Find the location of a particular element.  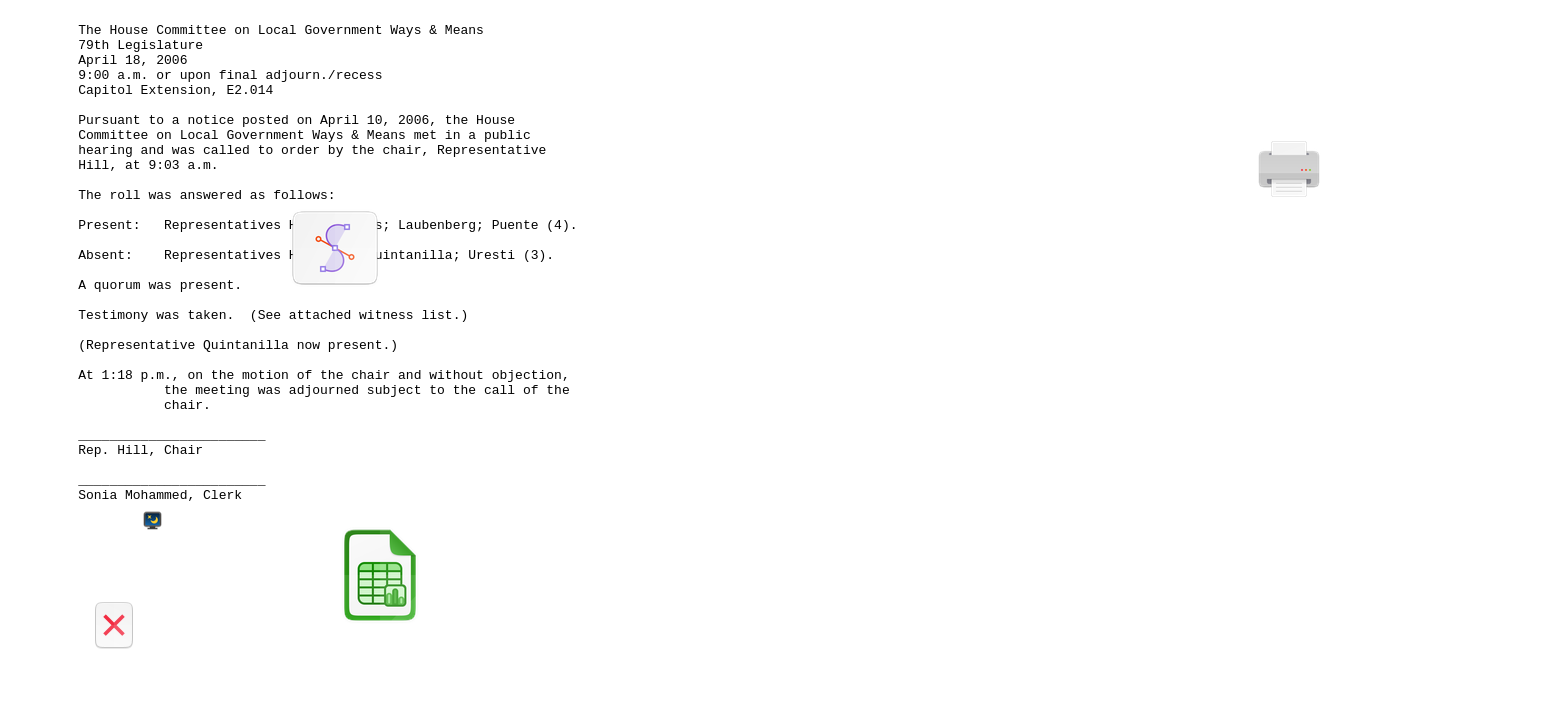

a broken or invalid symbolic link file is located at coordinates (114, 625).